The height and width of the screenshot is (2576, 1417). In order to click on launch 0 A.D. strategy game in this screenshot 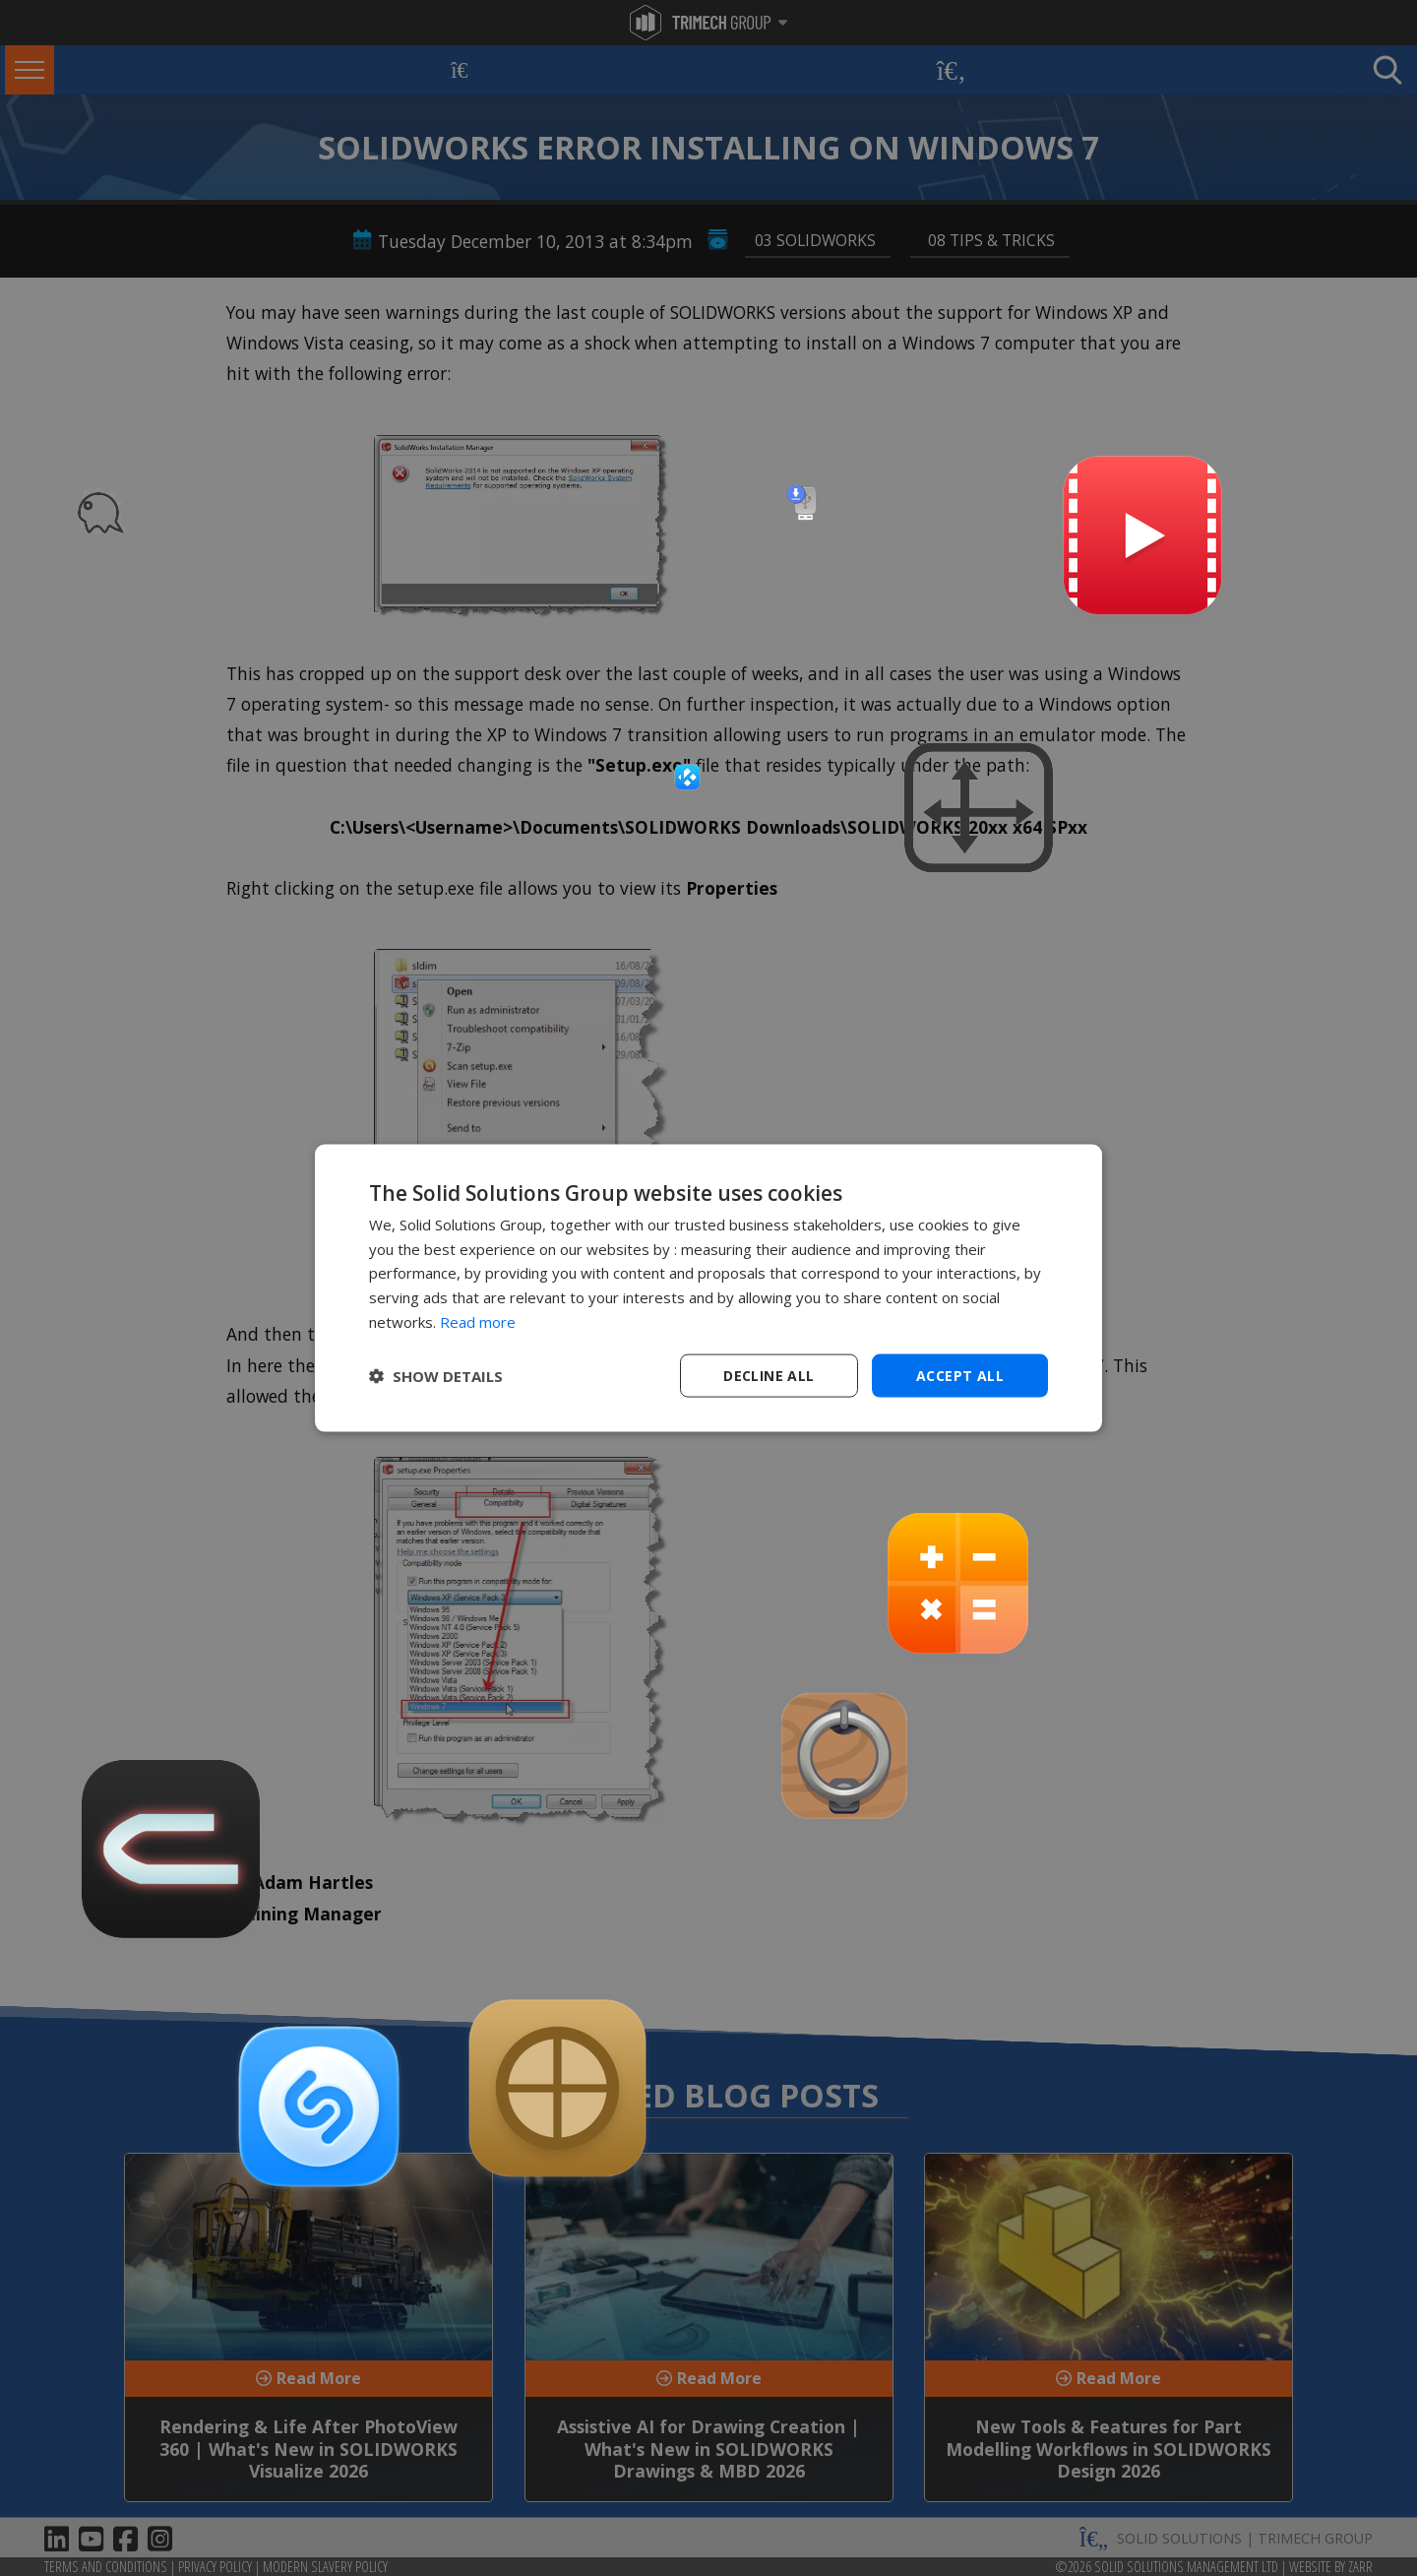, I will do `click(557, 2088)`.